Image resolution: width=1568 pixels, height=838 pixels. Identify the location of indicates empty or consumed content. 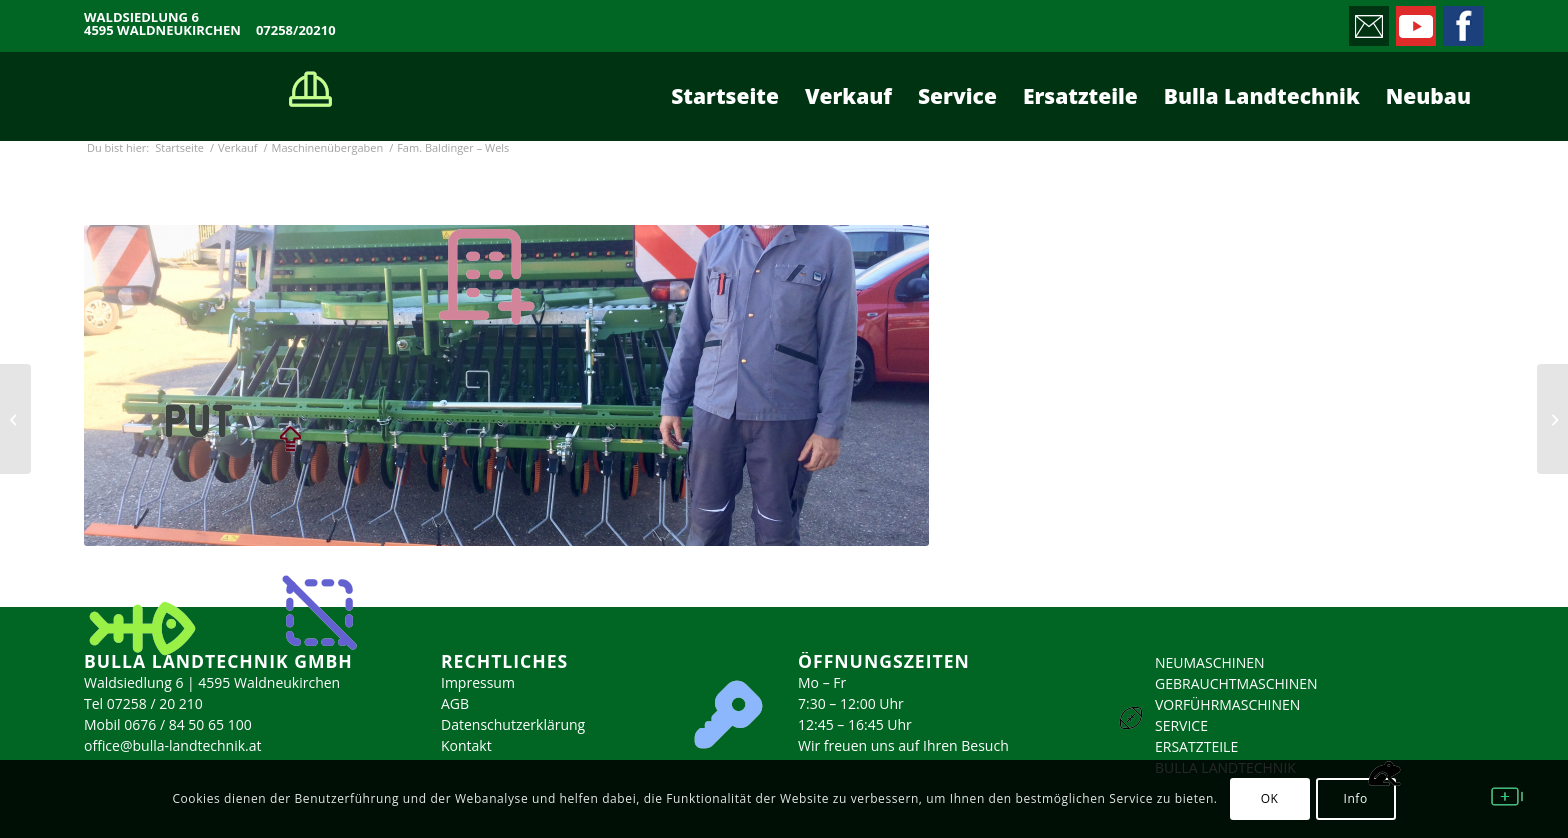
(142, 628).